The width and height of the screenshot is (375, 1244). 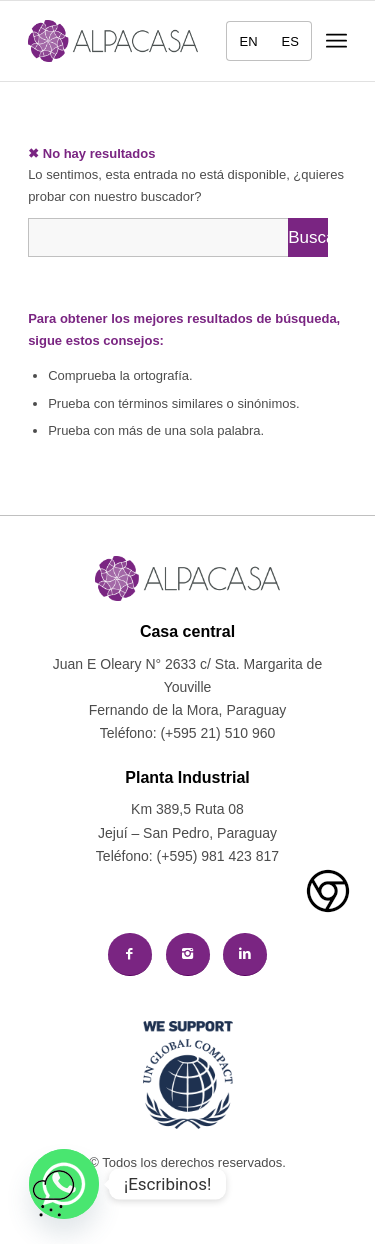 What do you see at coordinates (328, 891) in the screenshot?
I see `open Google Chrome browser` at bounding box center [328, 891].